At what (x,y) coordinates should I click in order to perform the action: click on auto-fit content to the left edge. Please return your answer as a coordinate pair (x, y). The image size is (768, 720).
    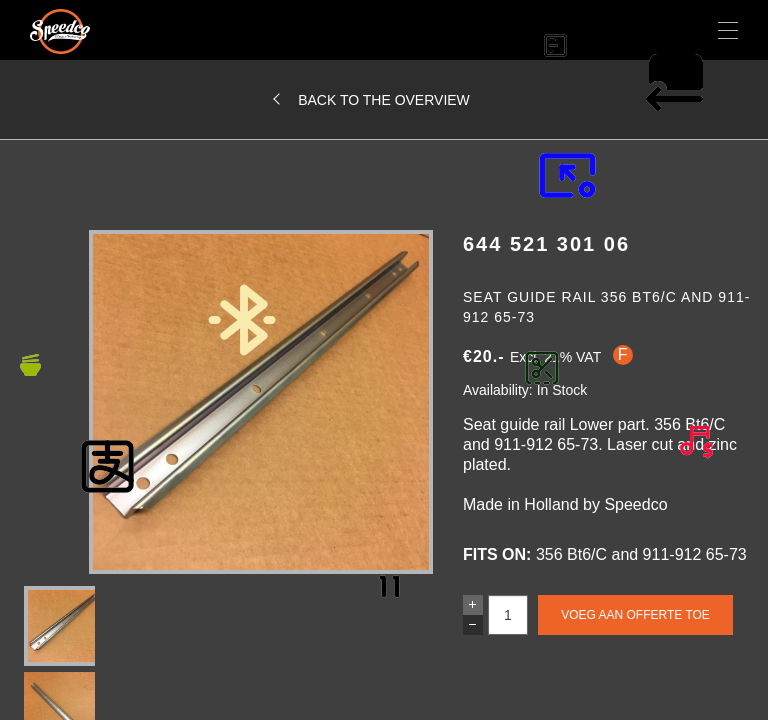
    Looking at the image, I should click on (676, 81).